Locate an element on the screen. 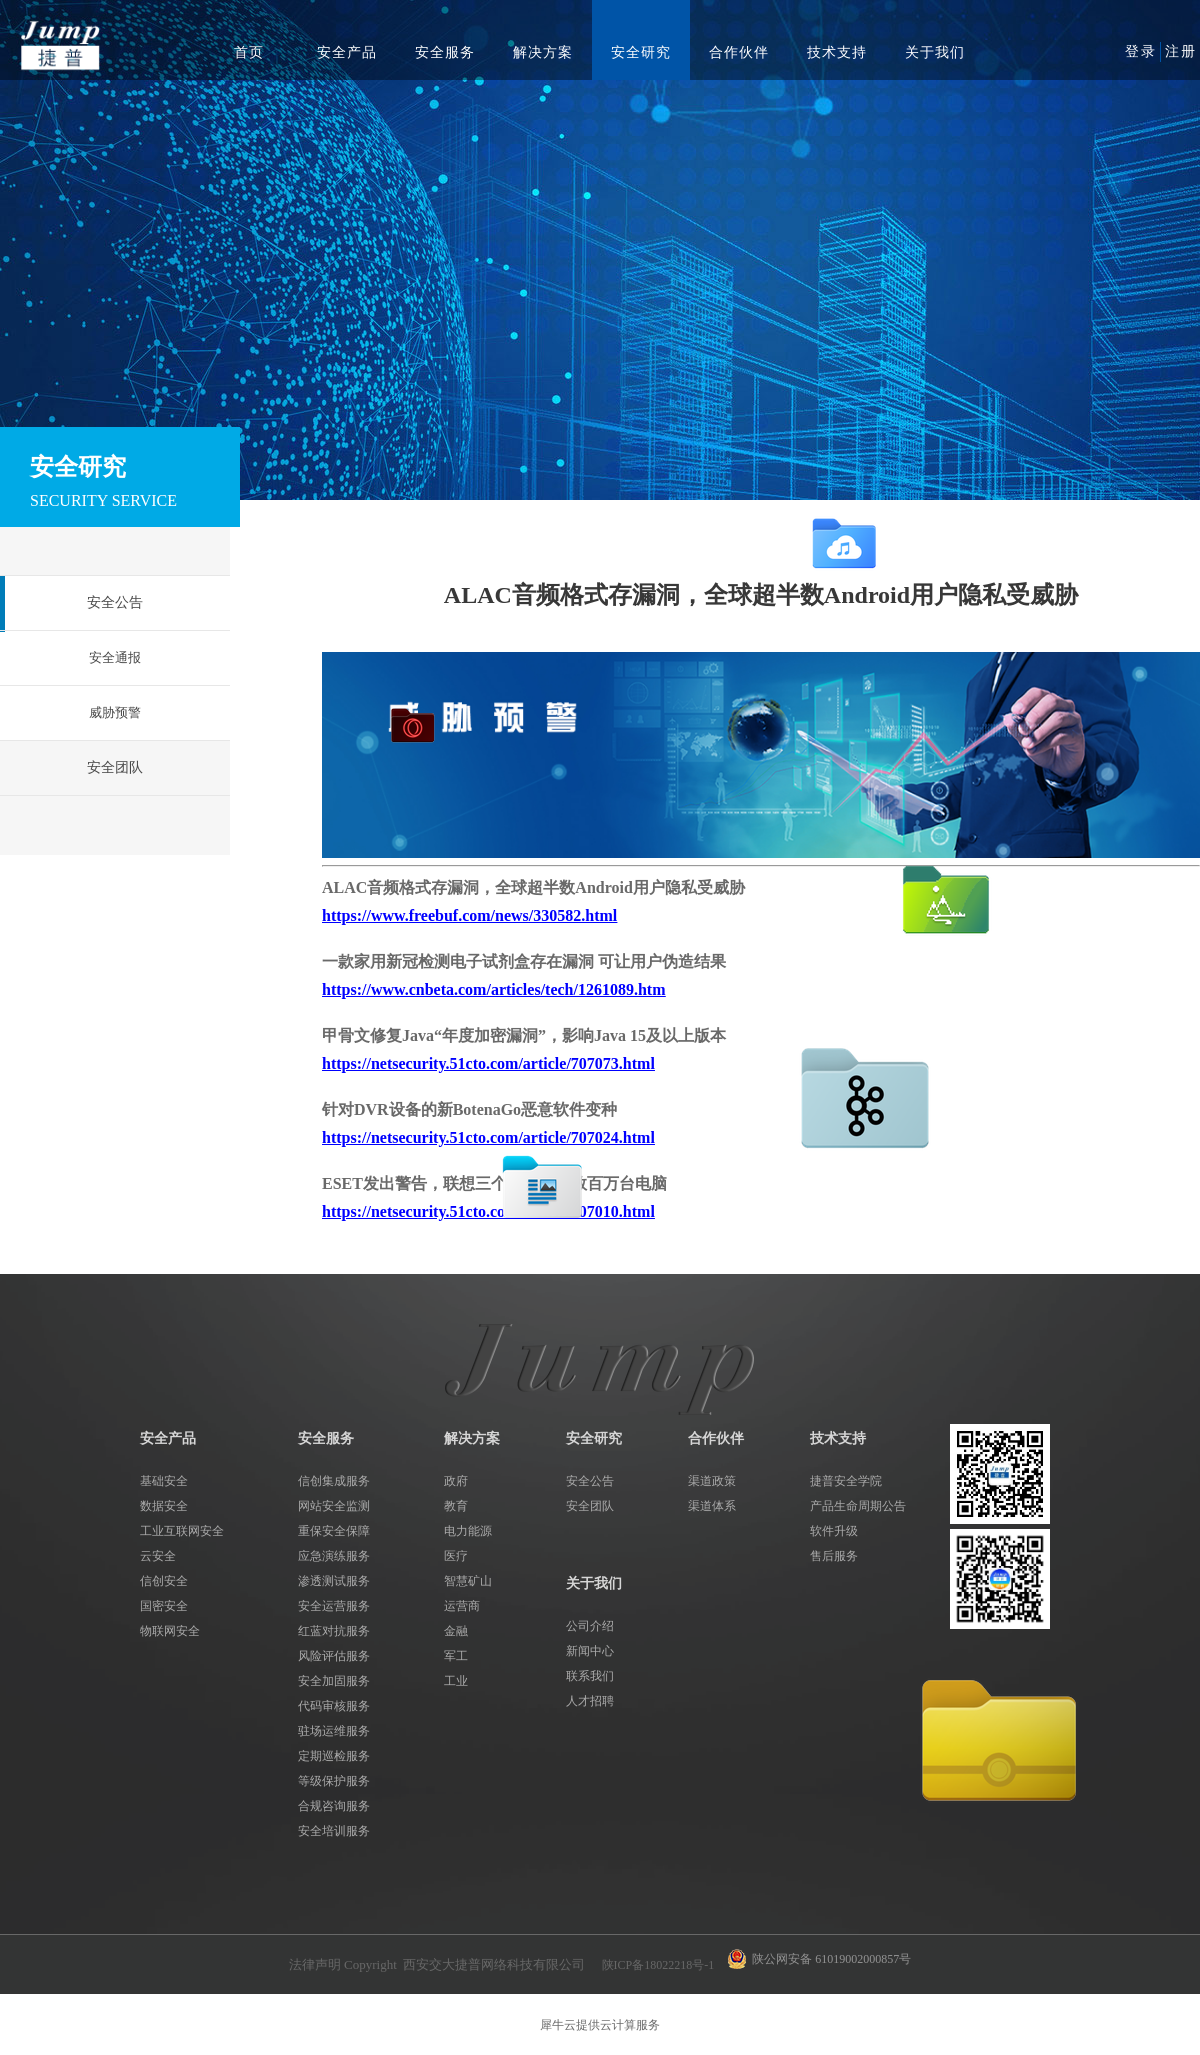 The width and height of the screenshot is (1200, 2055). open Opera GX browser files folder is located at coordinates (412, 726).